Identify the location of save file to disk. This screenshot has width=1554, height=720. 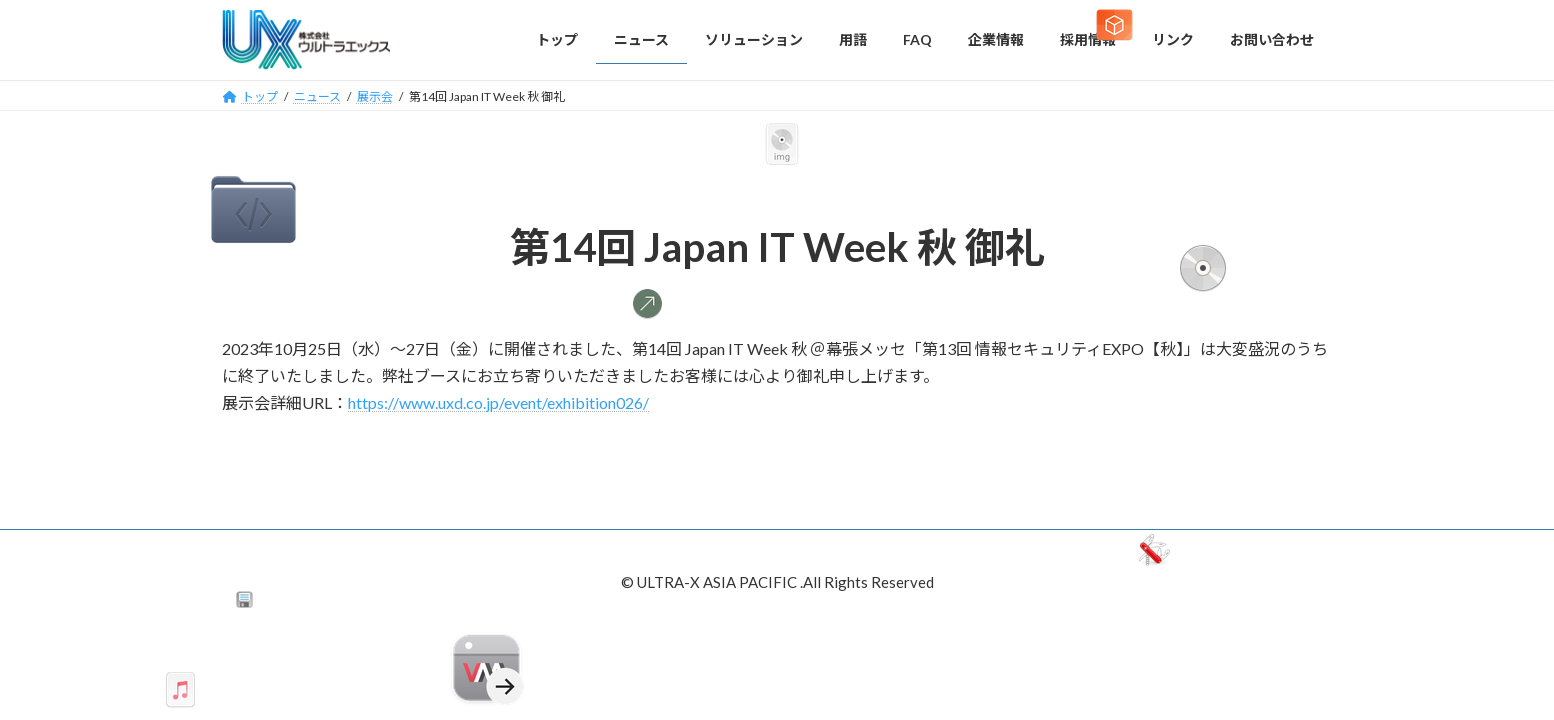
(244, 599).